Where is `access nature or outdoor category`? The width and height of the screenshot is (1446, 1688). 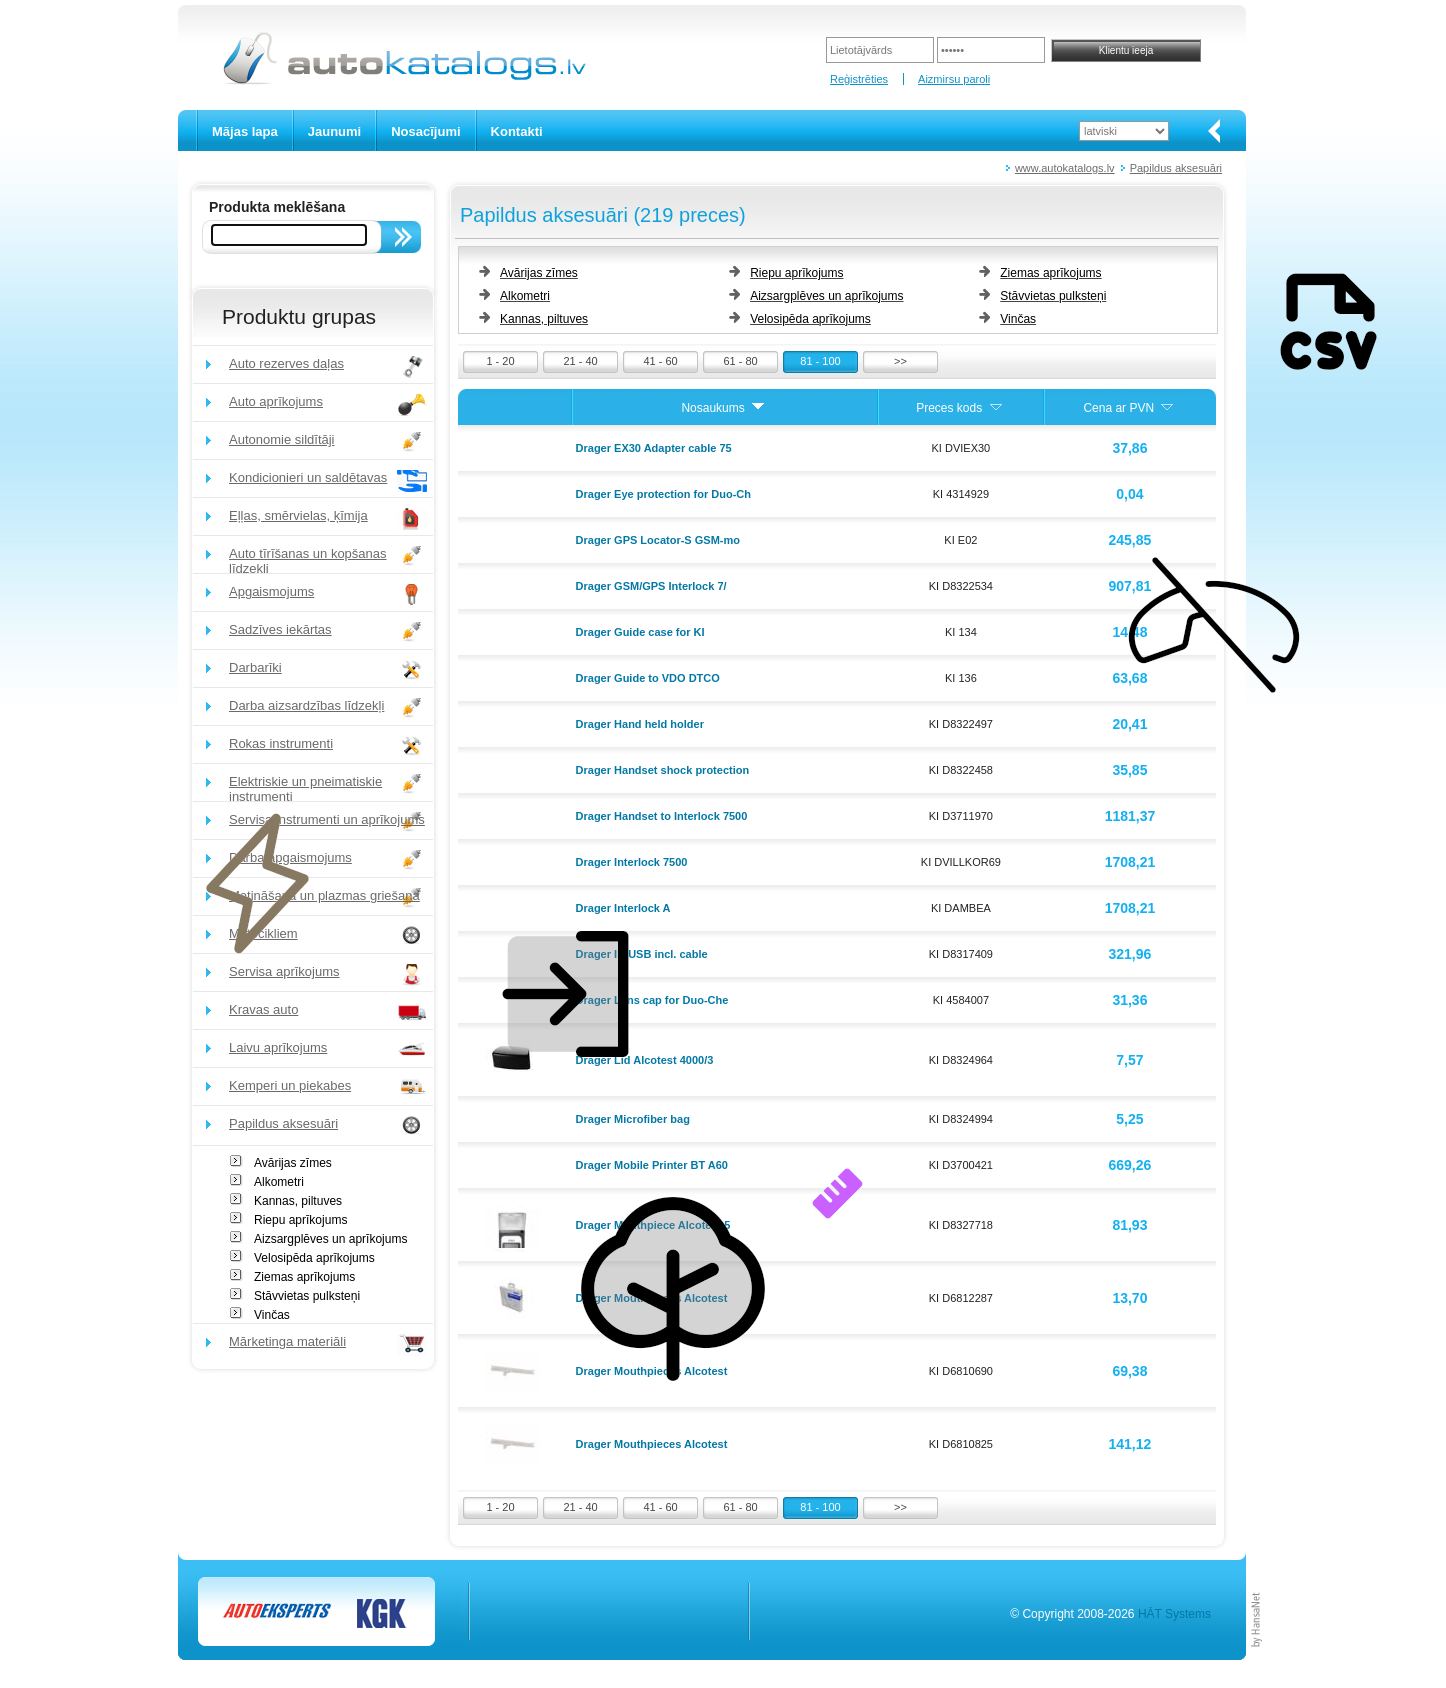
access nature or outdoor category is located at coordinates (673, 1289).